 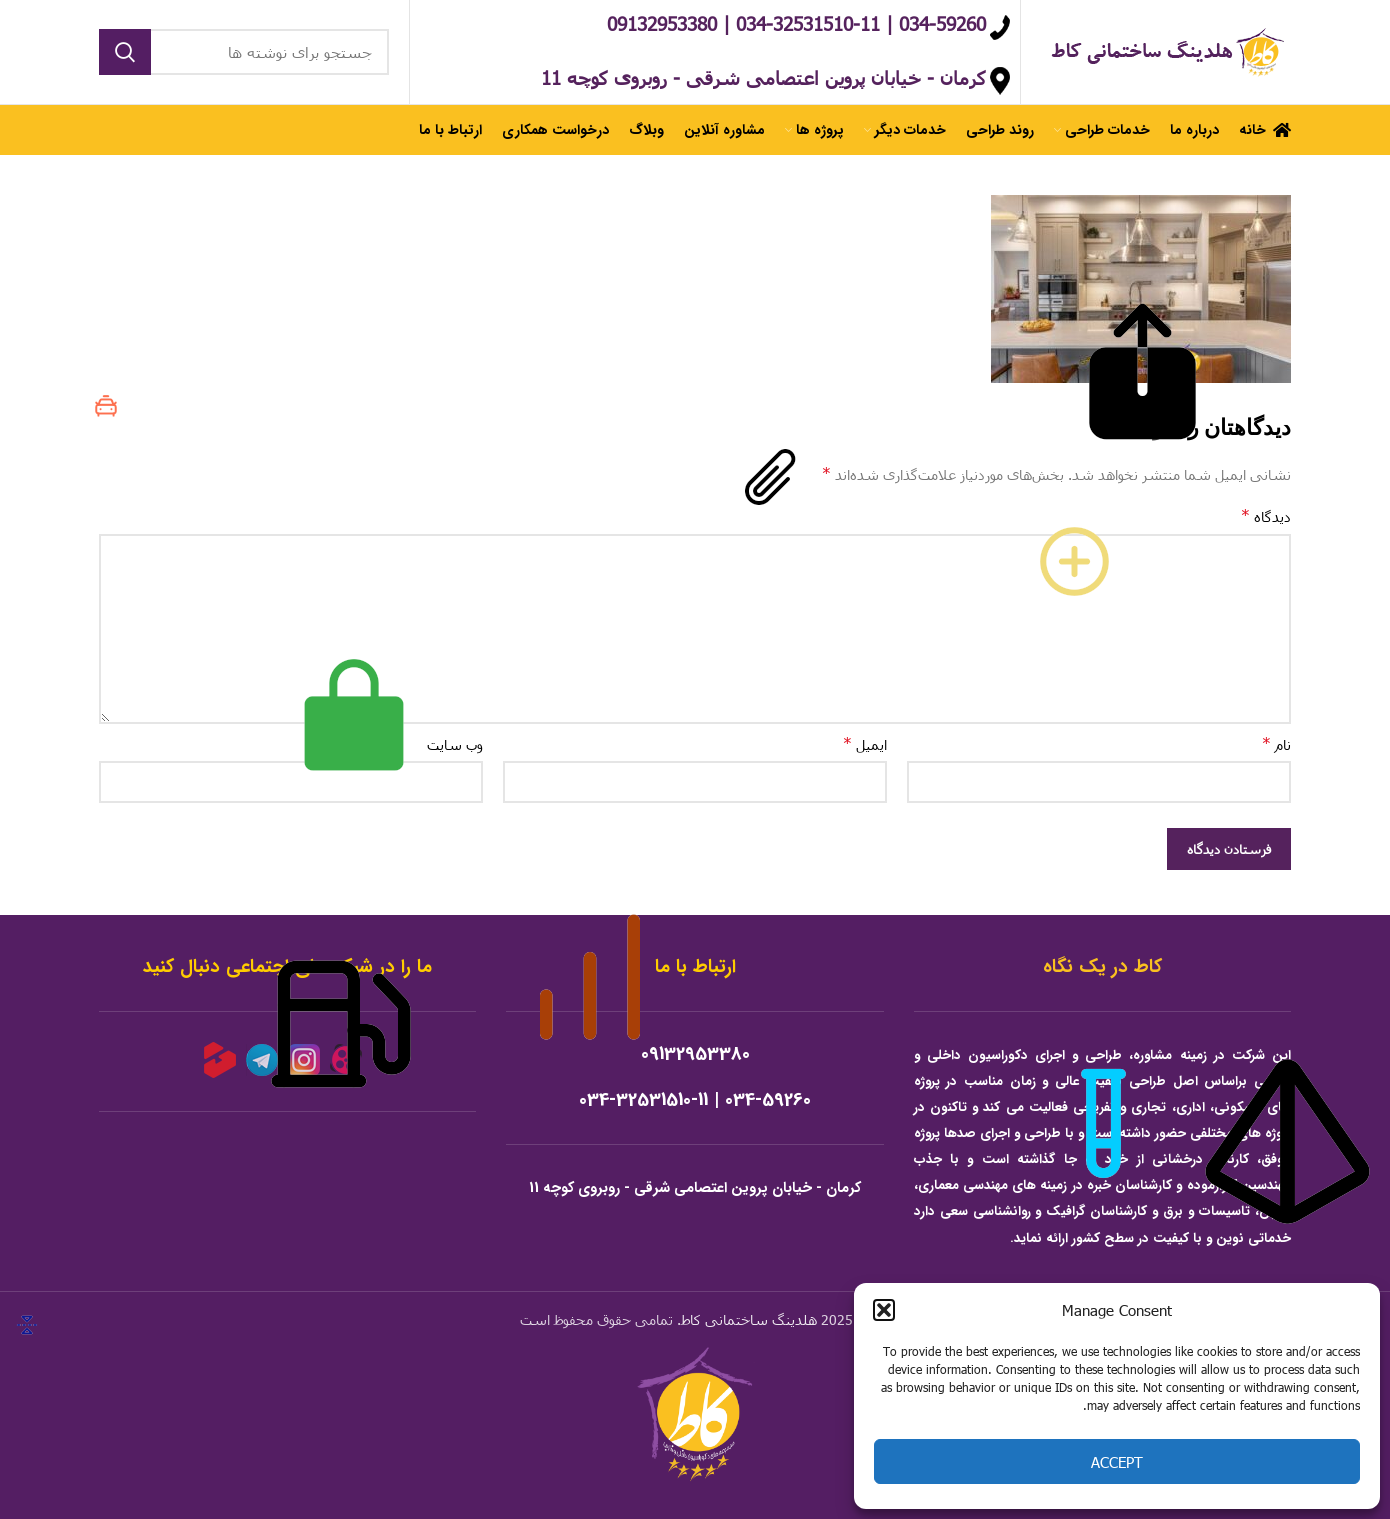 What do you see at coordinates (1142, 371) in the screenshot?
I see `share this content` at bounding box center [1142, 371].